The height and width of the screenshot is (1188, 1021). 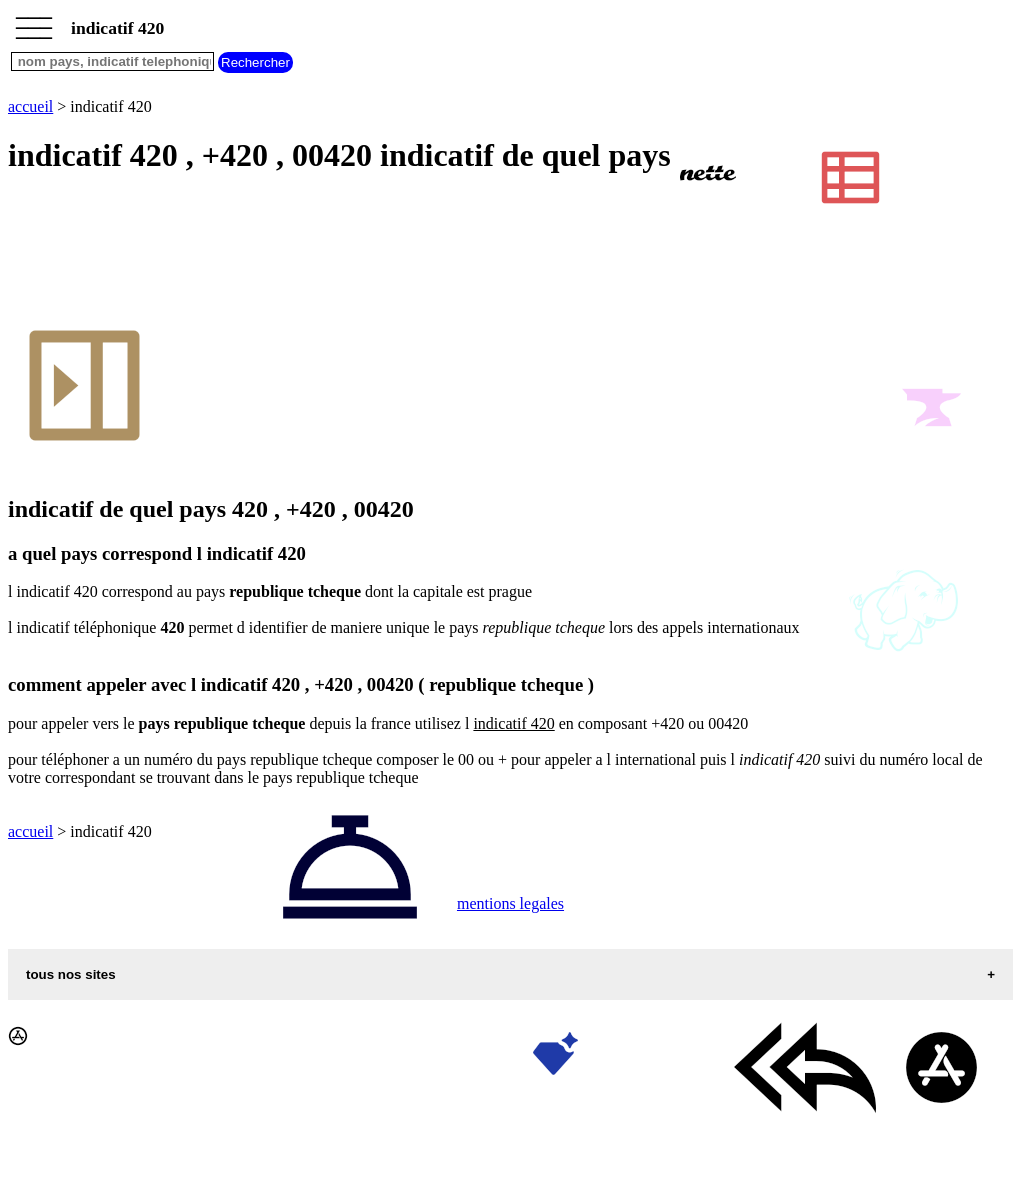 I want to click on nette framework logo, so click(x=708, y=173).